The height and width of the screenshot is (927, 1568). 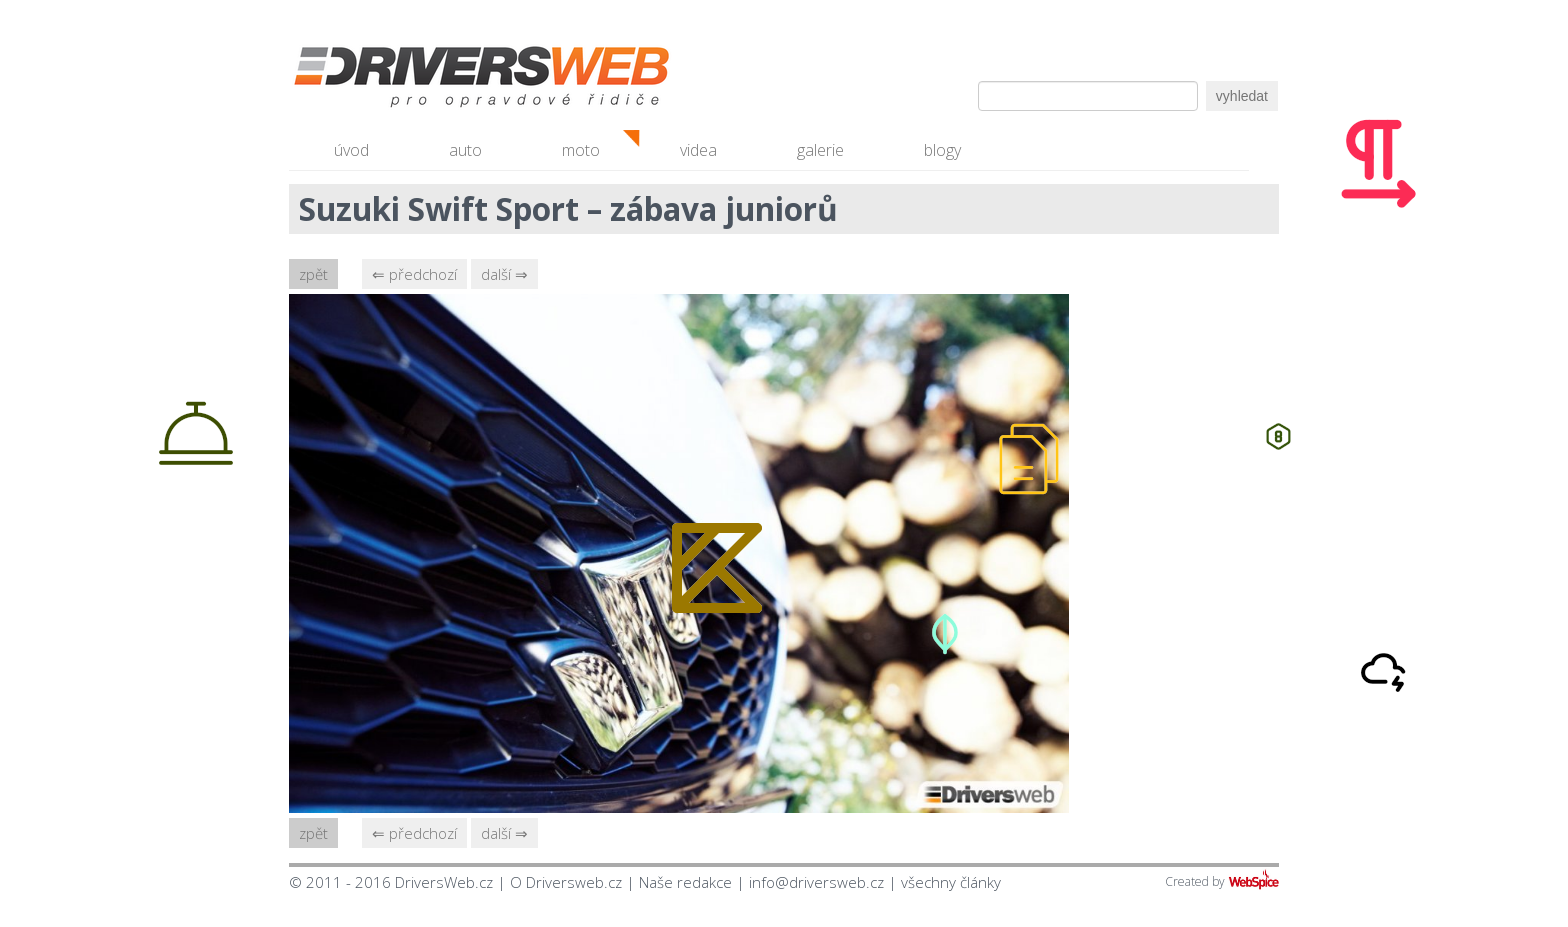 I want to click on indicates thunderstorm or severe weather conditions, so click(x=1383, y=669).